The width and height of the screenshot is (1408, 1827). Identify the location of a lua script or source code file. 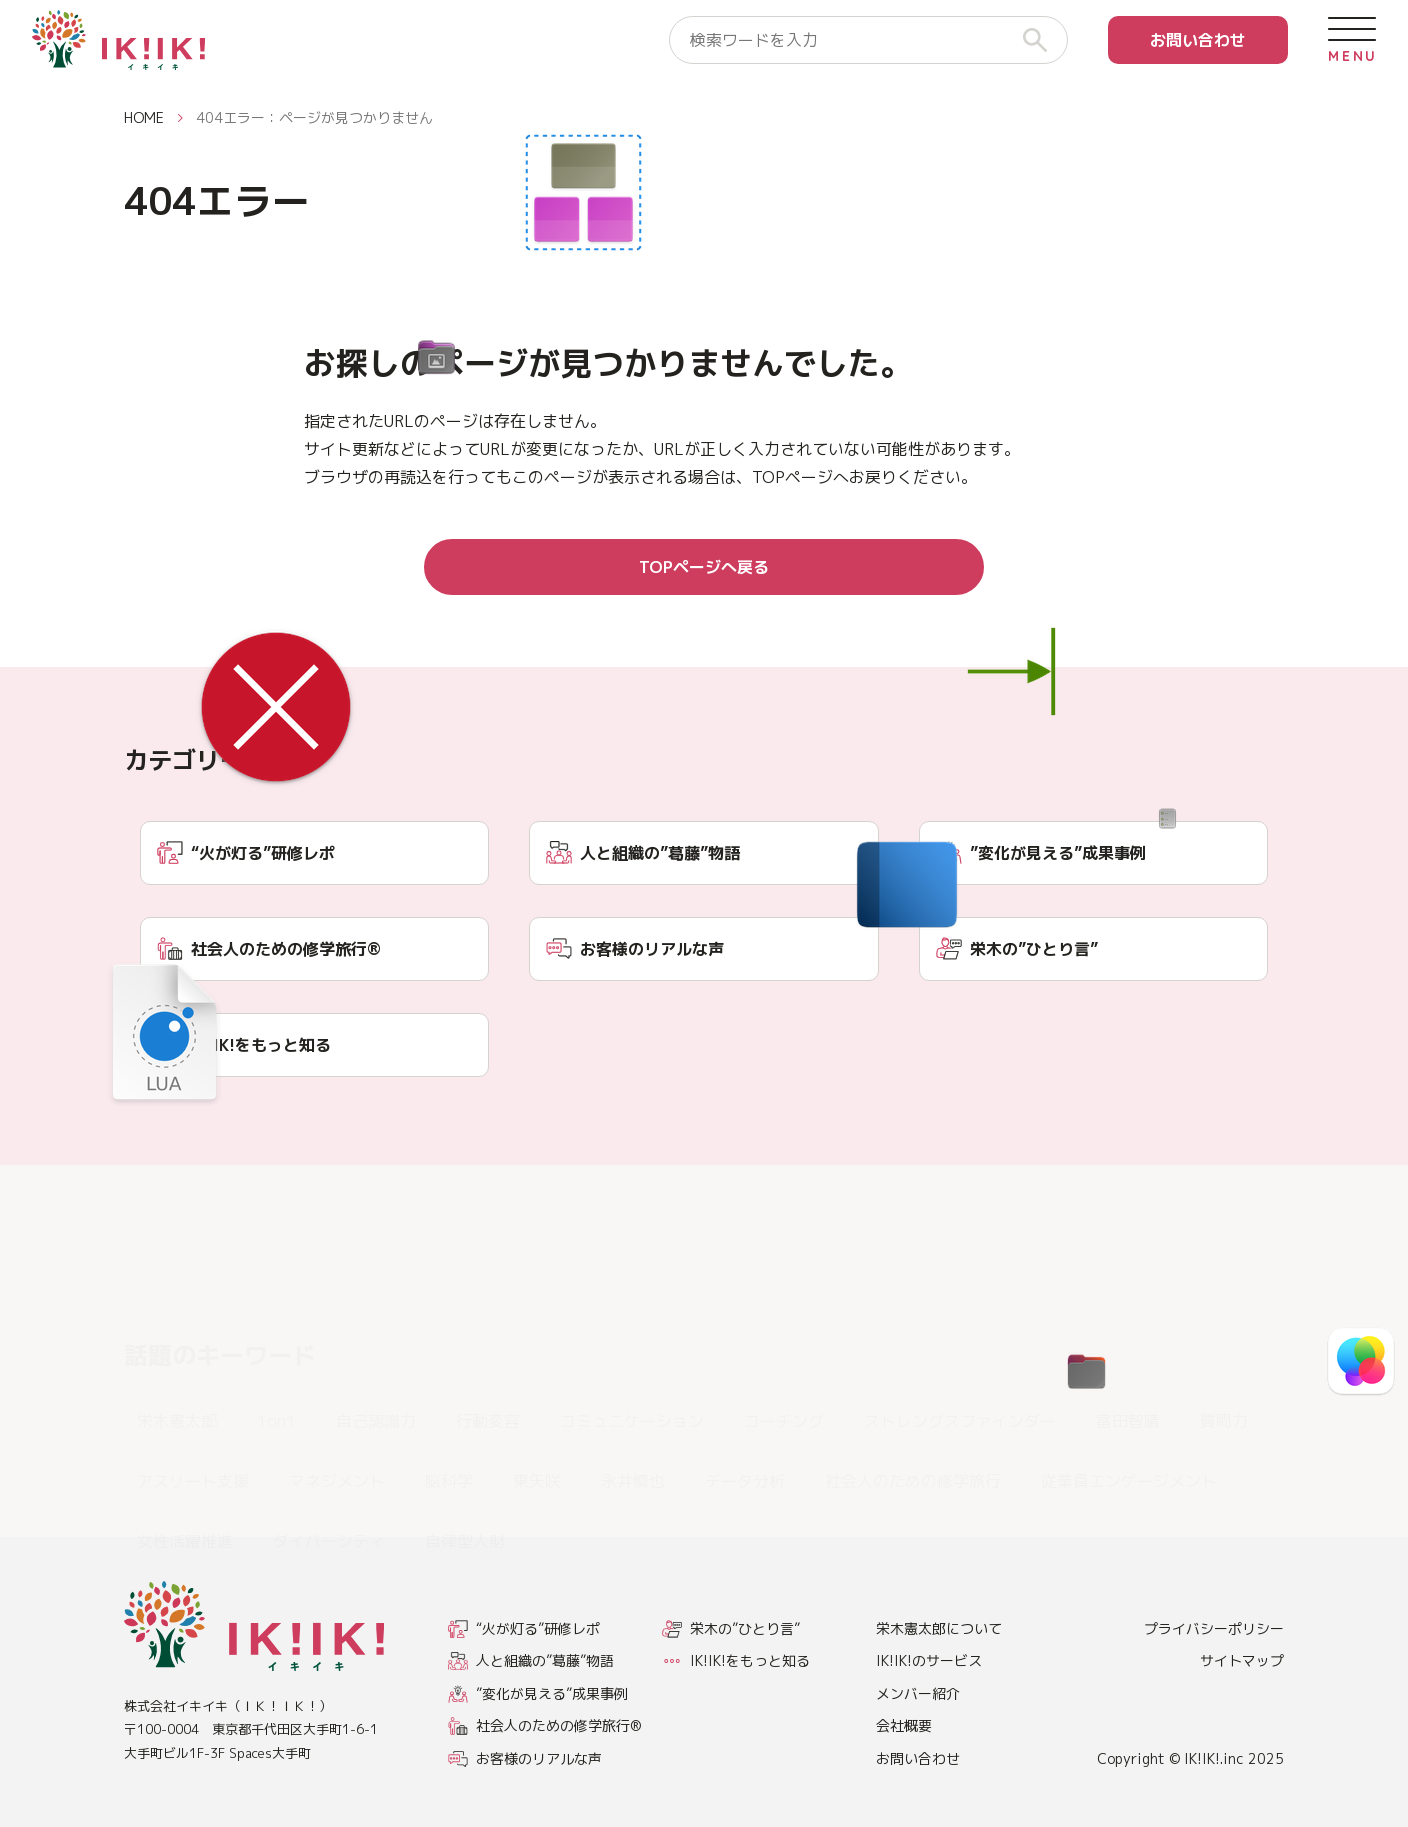
(164, 1034).